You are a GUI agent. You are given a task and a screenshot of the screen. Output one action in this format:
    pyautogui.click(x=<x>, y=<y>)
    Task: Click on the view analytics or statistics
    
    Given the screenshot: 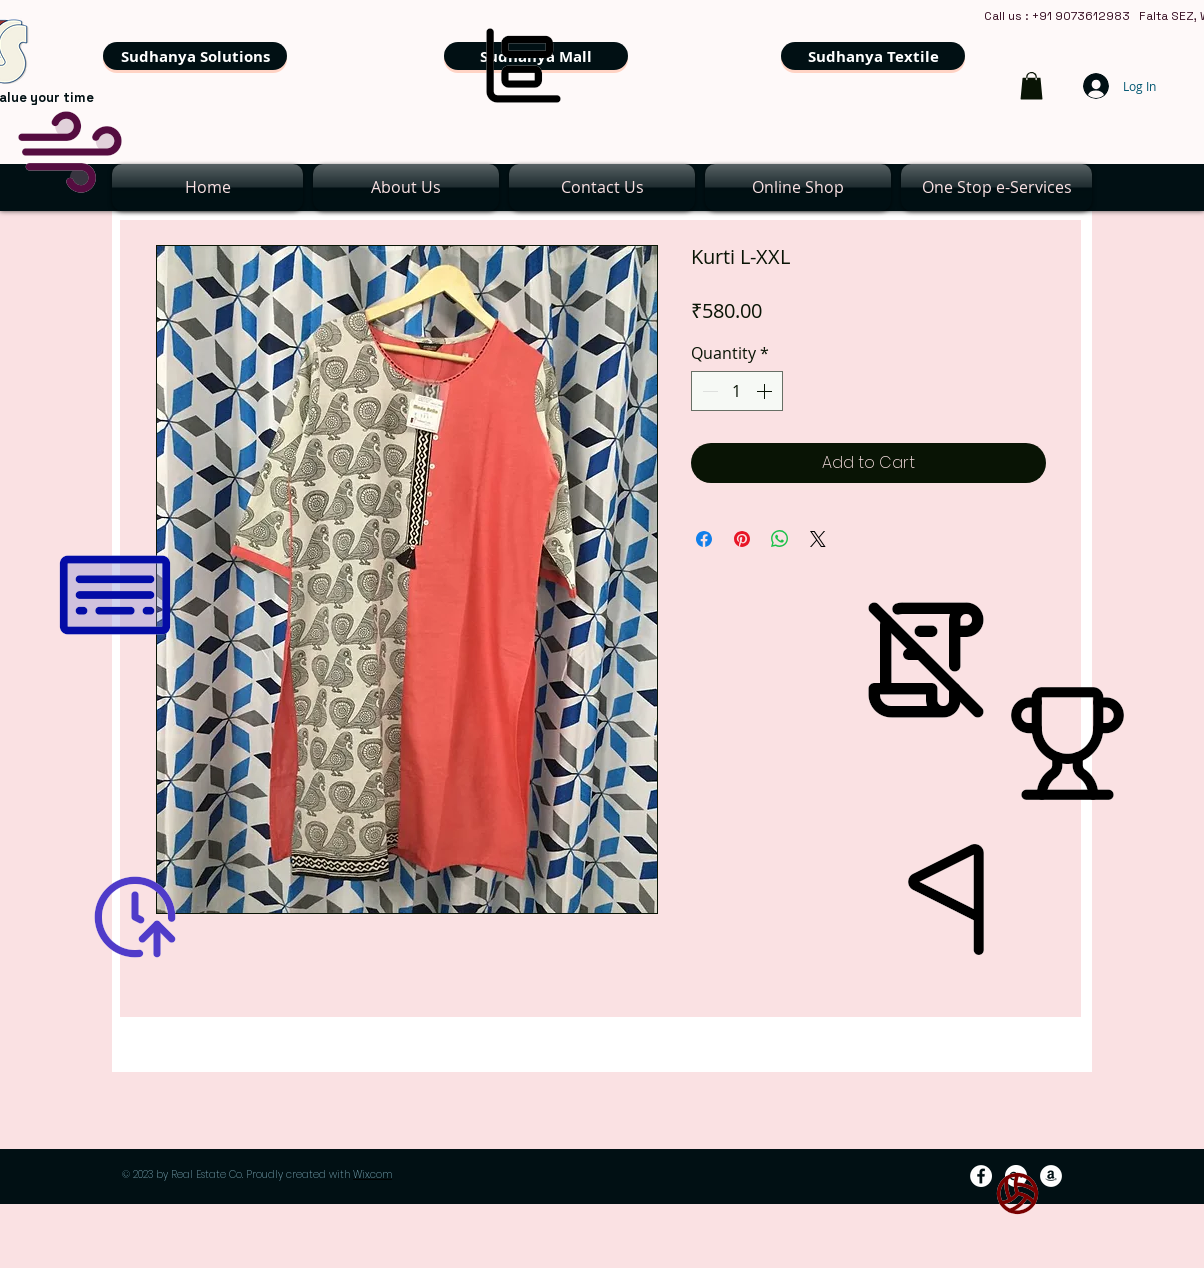 What is the action you would take?
    pyautogui.click(x=523, y=65)
    